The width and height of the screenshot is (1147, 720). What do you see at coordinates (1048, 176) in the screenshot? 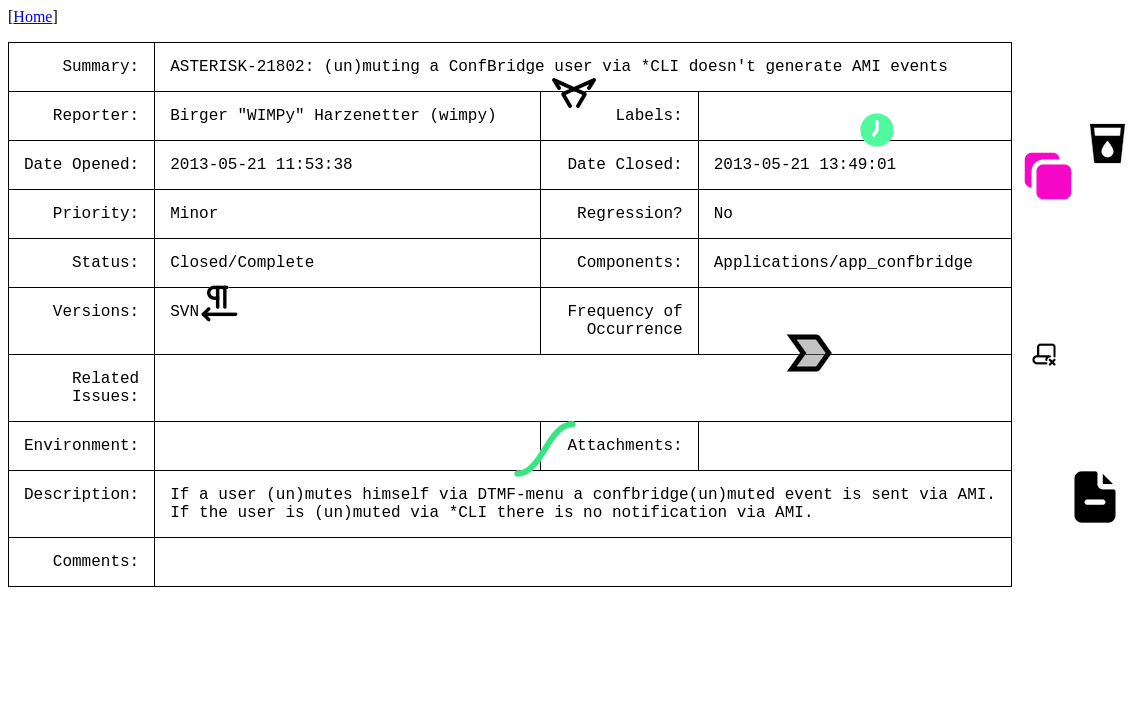
I see `copy to clipboard` at bounding box center [1048, 176].